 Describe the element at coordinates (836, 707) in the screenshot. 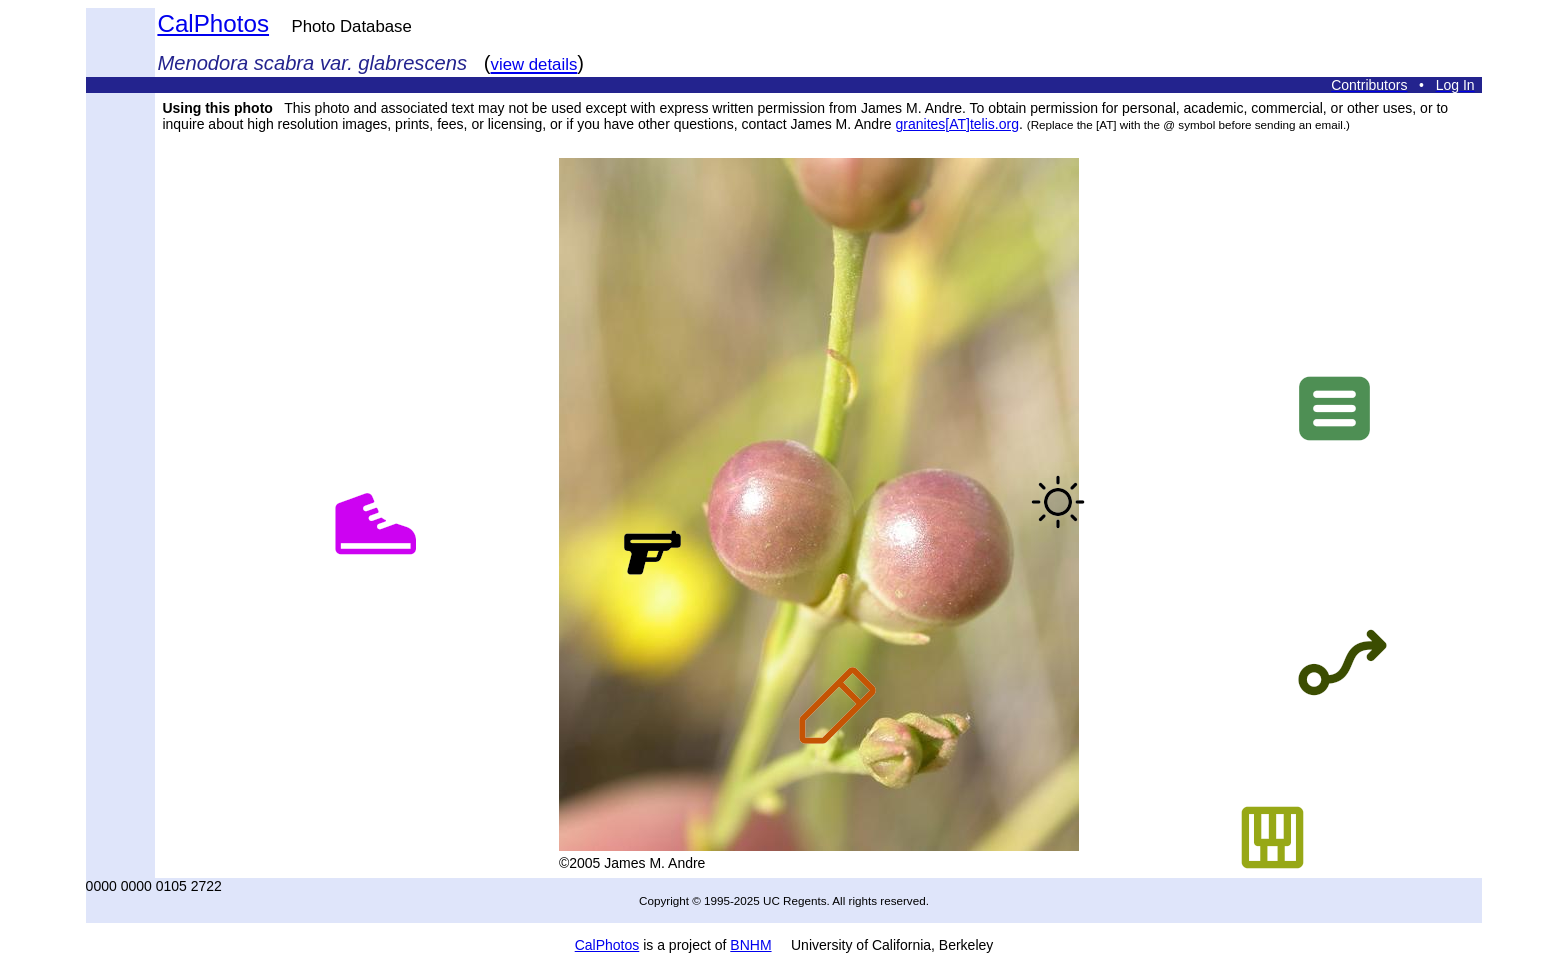

I see `edit content or text` at that location.